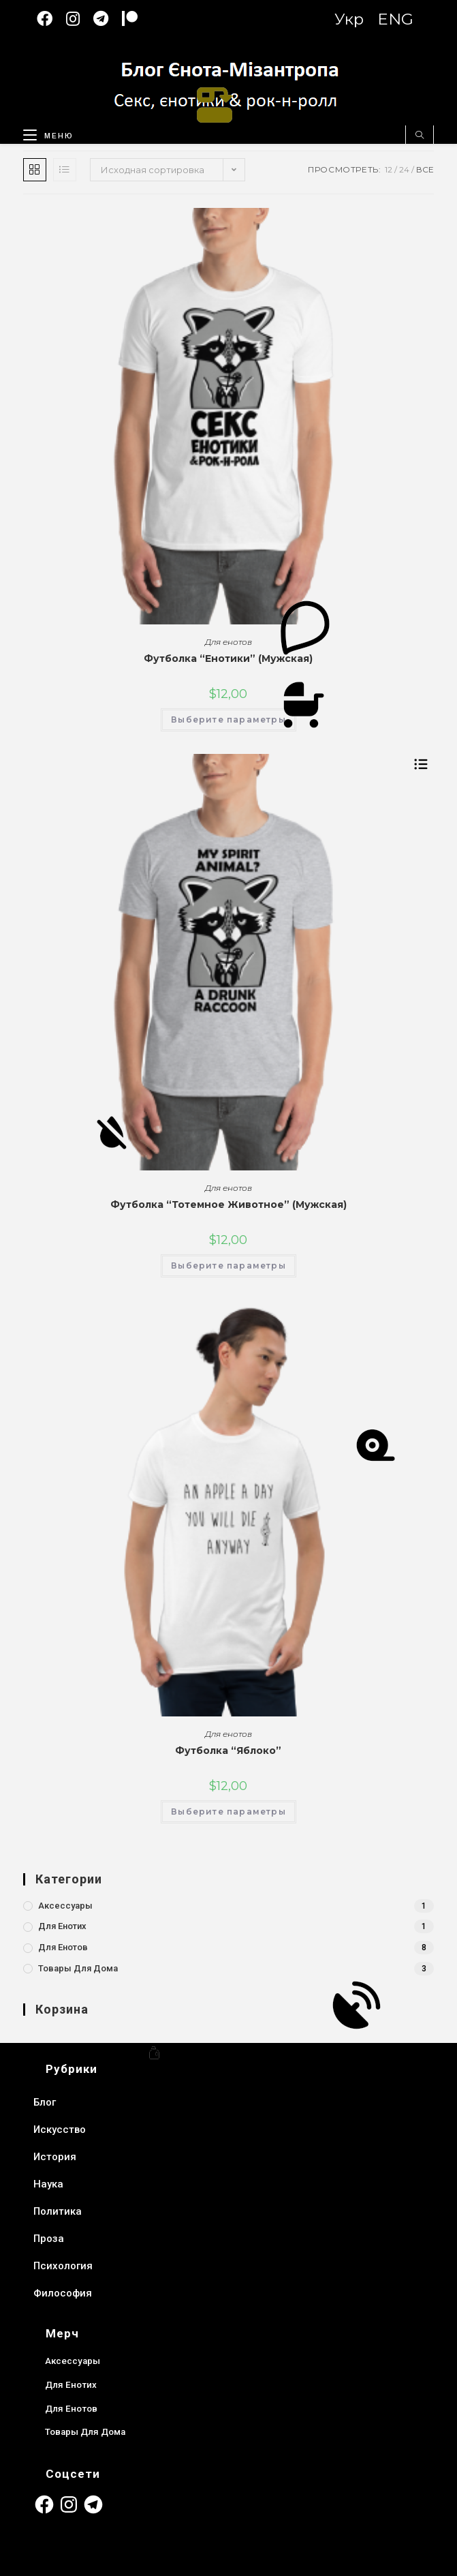 This screenshot has width=457, height=2576. What do you see at coordinates (421, 764) in the screenshot?
I see `view items in a bulleted list format` at bounding box center [421, 764].